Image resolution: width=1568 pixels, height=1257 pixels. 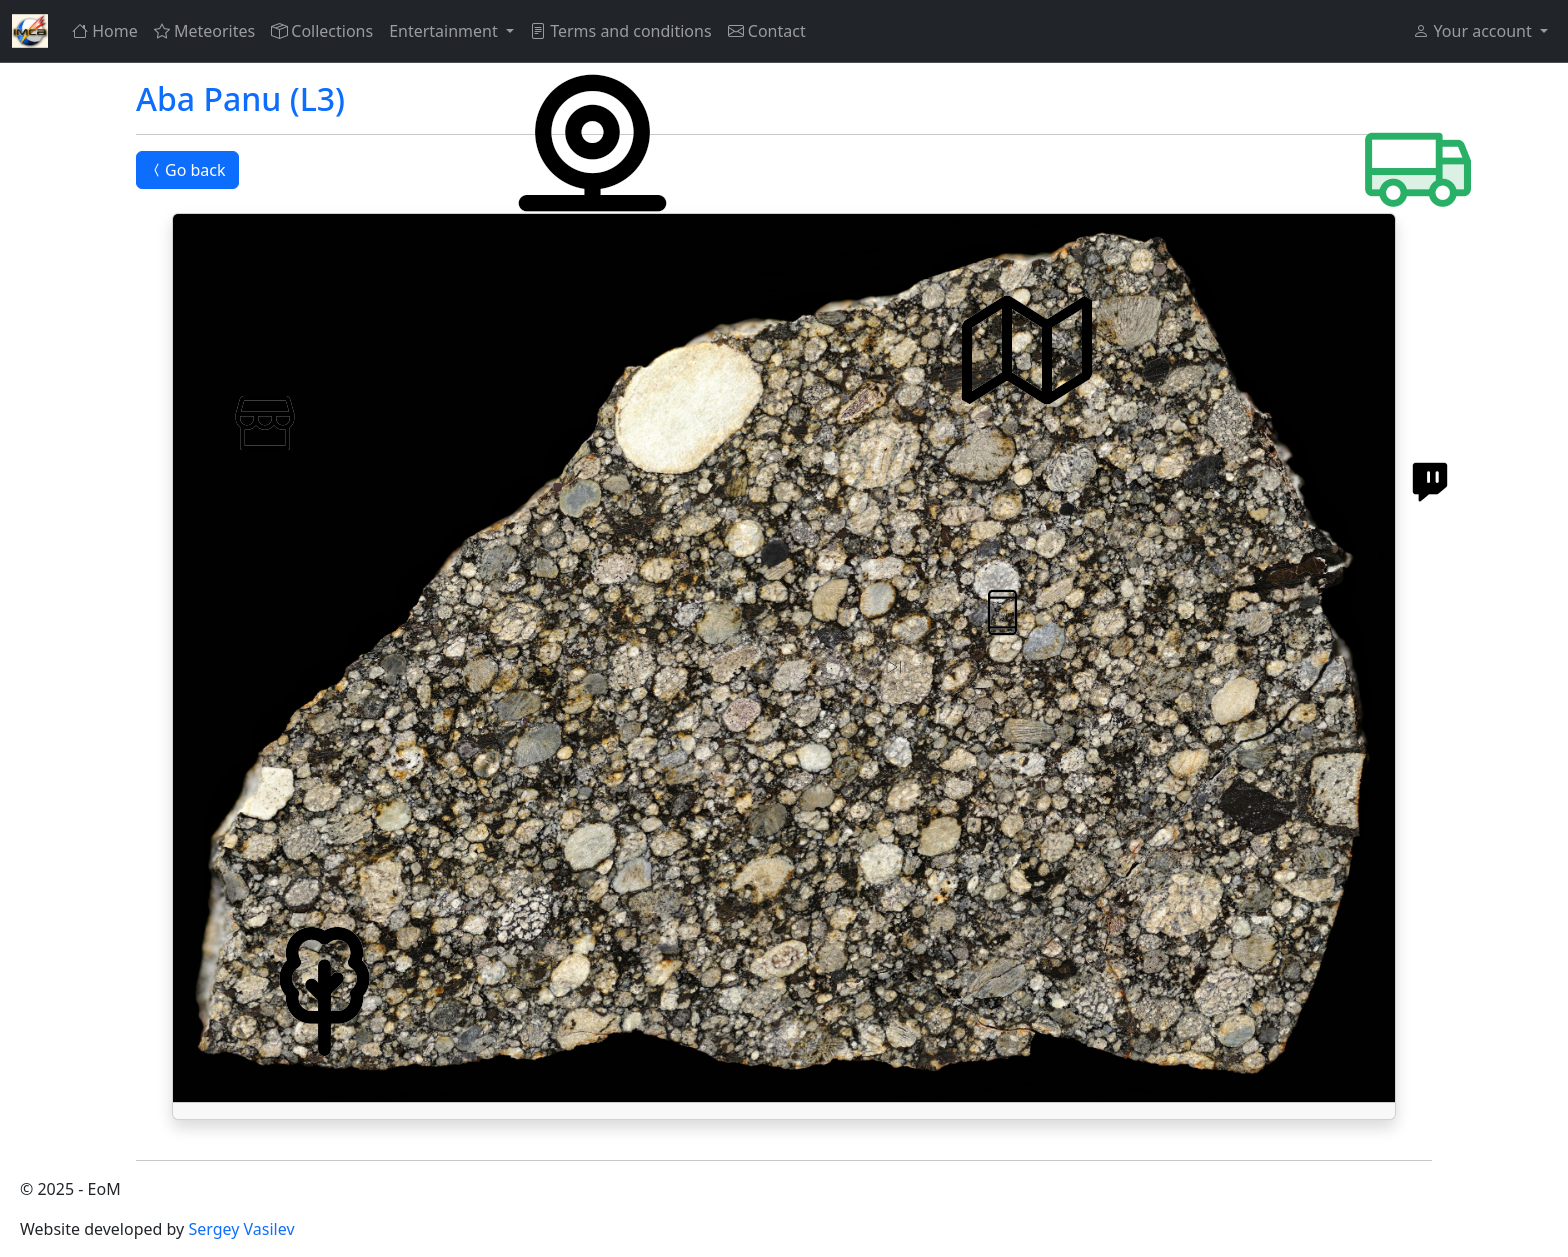 What do you see at coordinates (324, 991) in the screenshot?
I see `view parks or nature areas nearby` at bounding box center [324, 991].